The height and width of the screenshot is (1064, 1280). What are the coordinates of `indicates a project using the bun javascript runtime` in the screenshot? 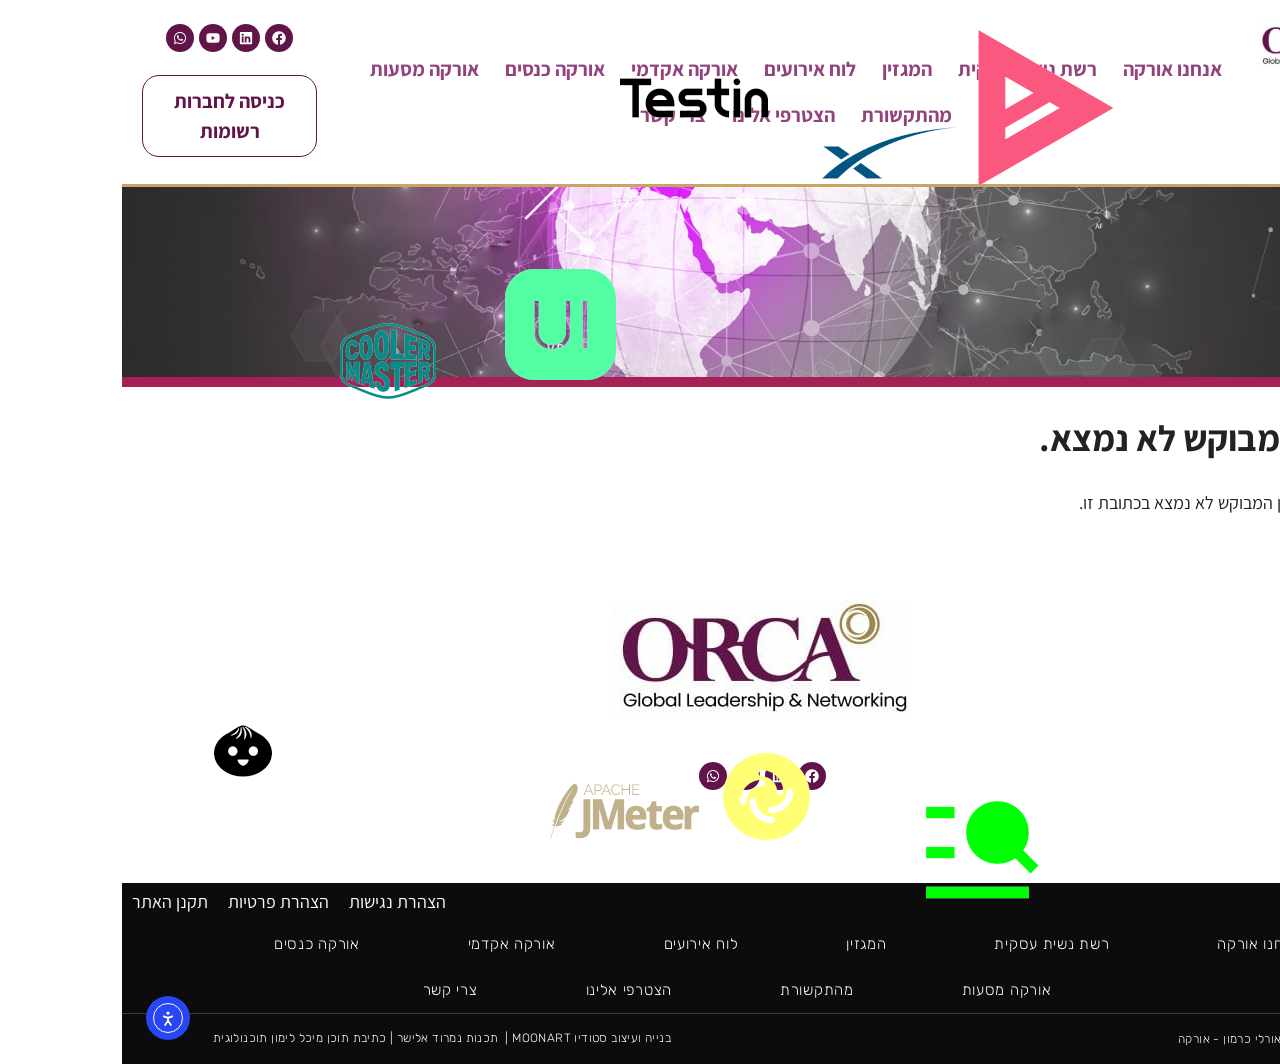 It's located at (243, 751).